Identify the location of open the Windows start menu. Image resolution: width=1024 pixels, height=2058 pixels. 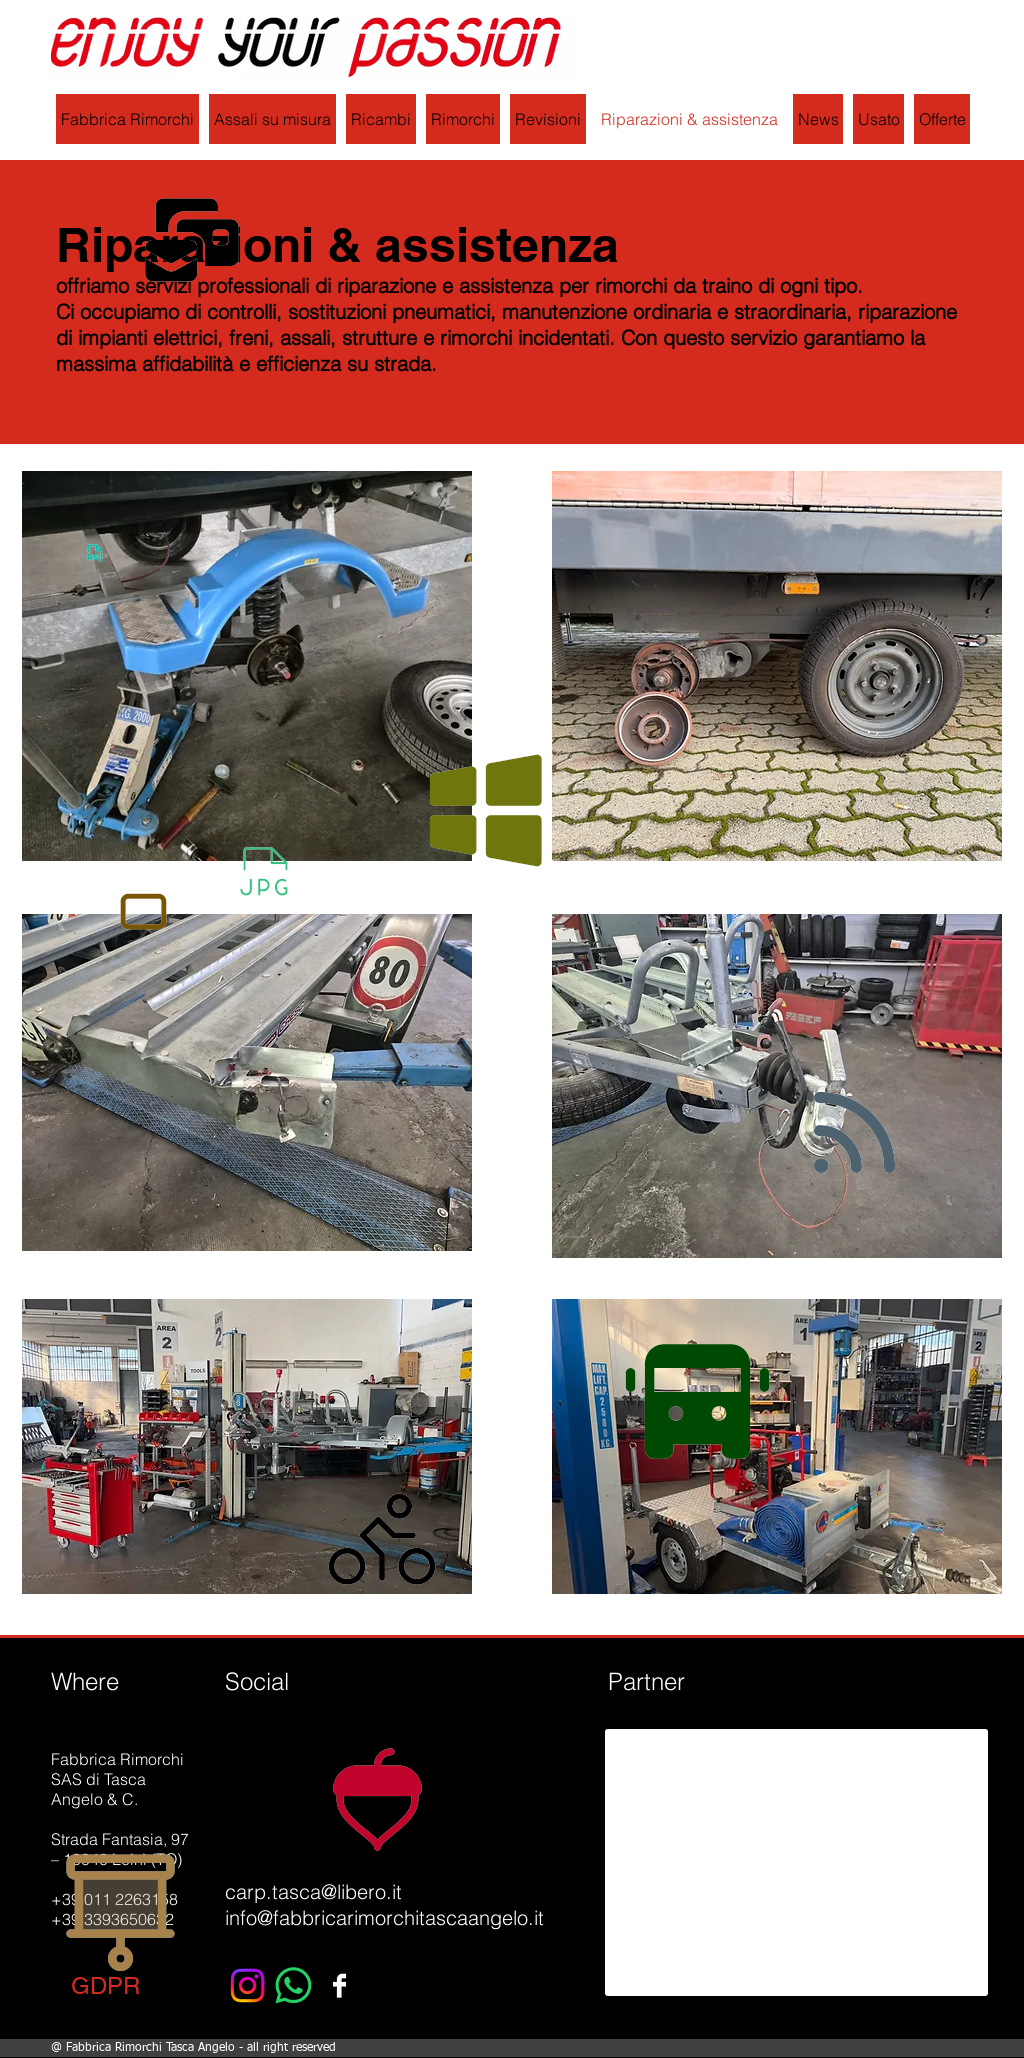
(490, 810).